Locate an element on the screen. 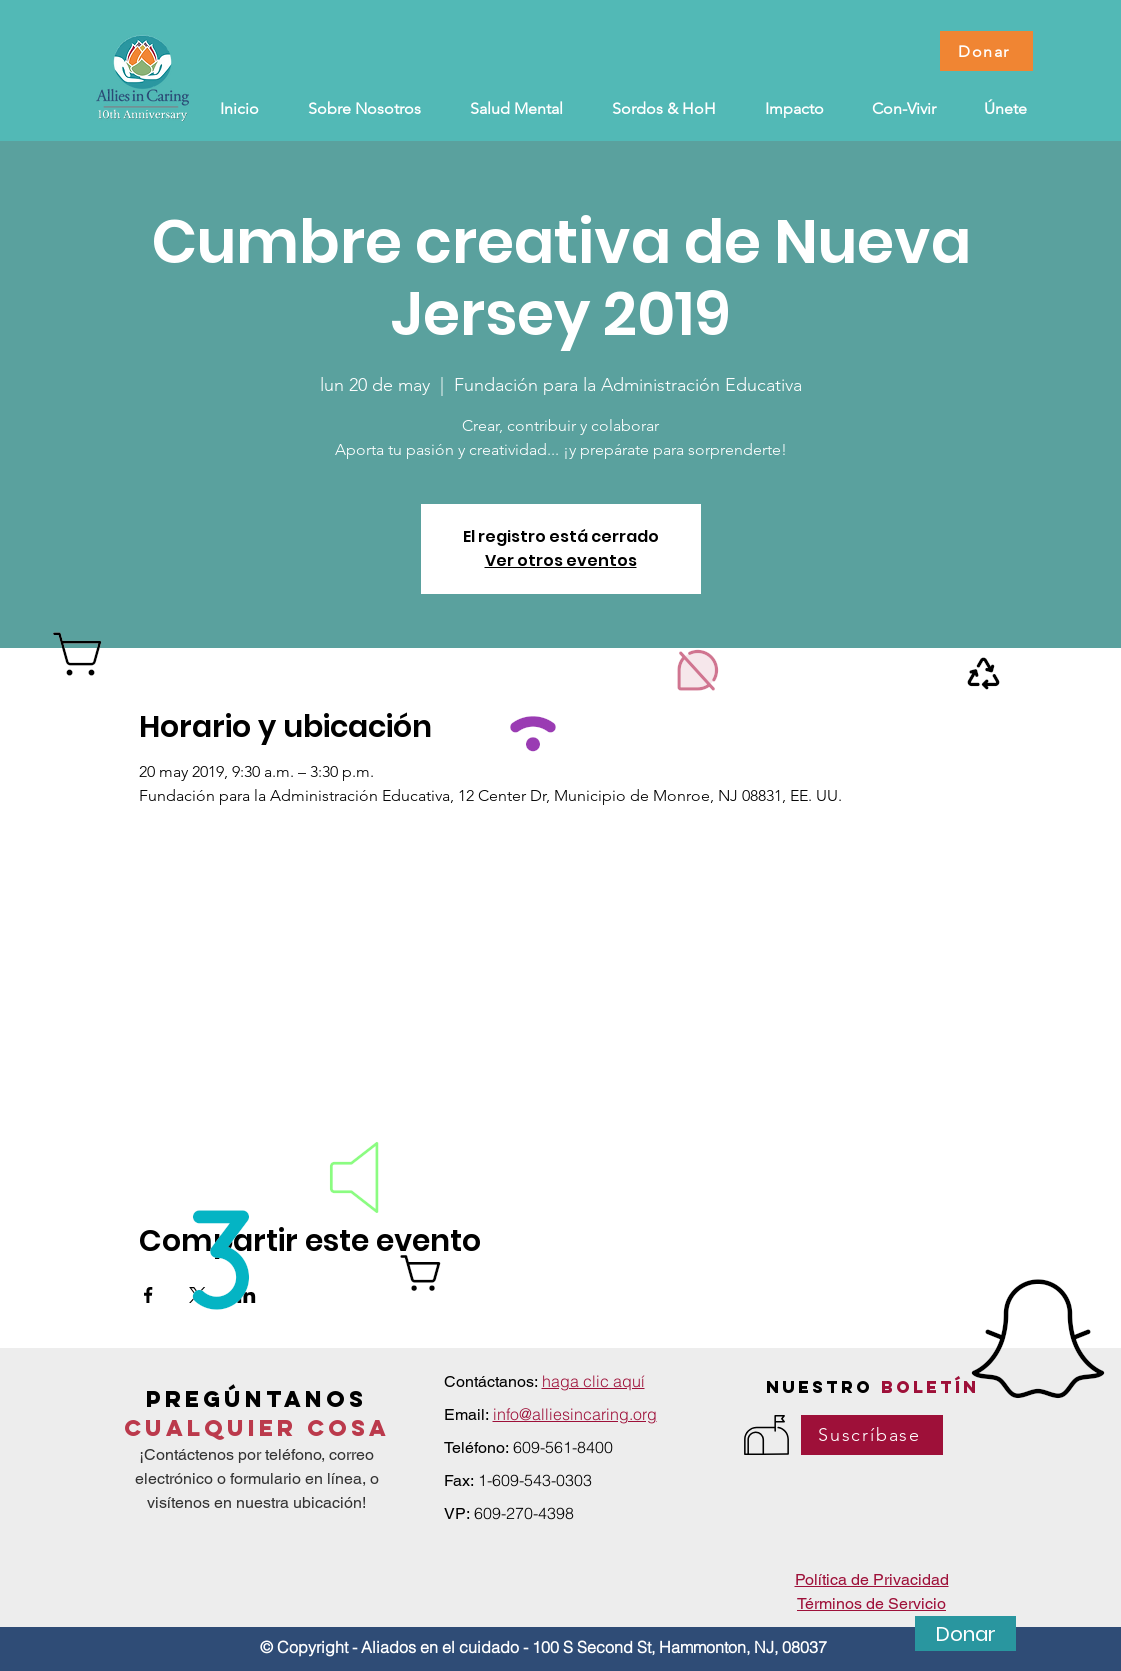 The width and height of the screenshot is (1121, 1671). mute or disable chat notifications is located at coordinates (697, 671).